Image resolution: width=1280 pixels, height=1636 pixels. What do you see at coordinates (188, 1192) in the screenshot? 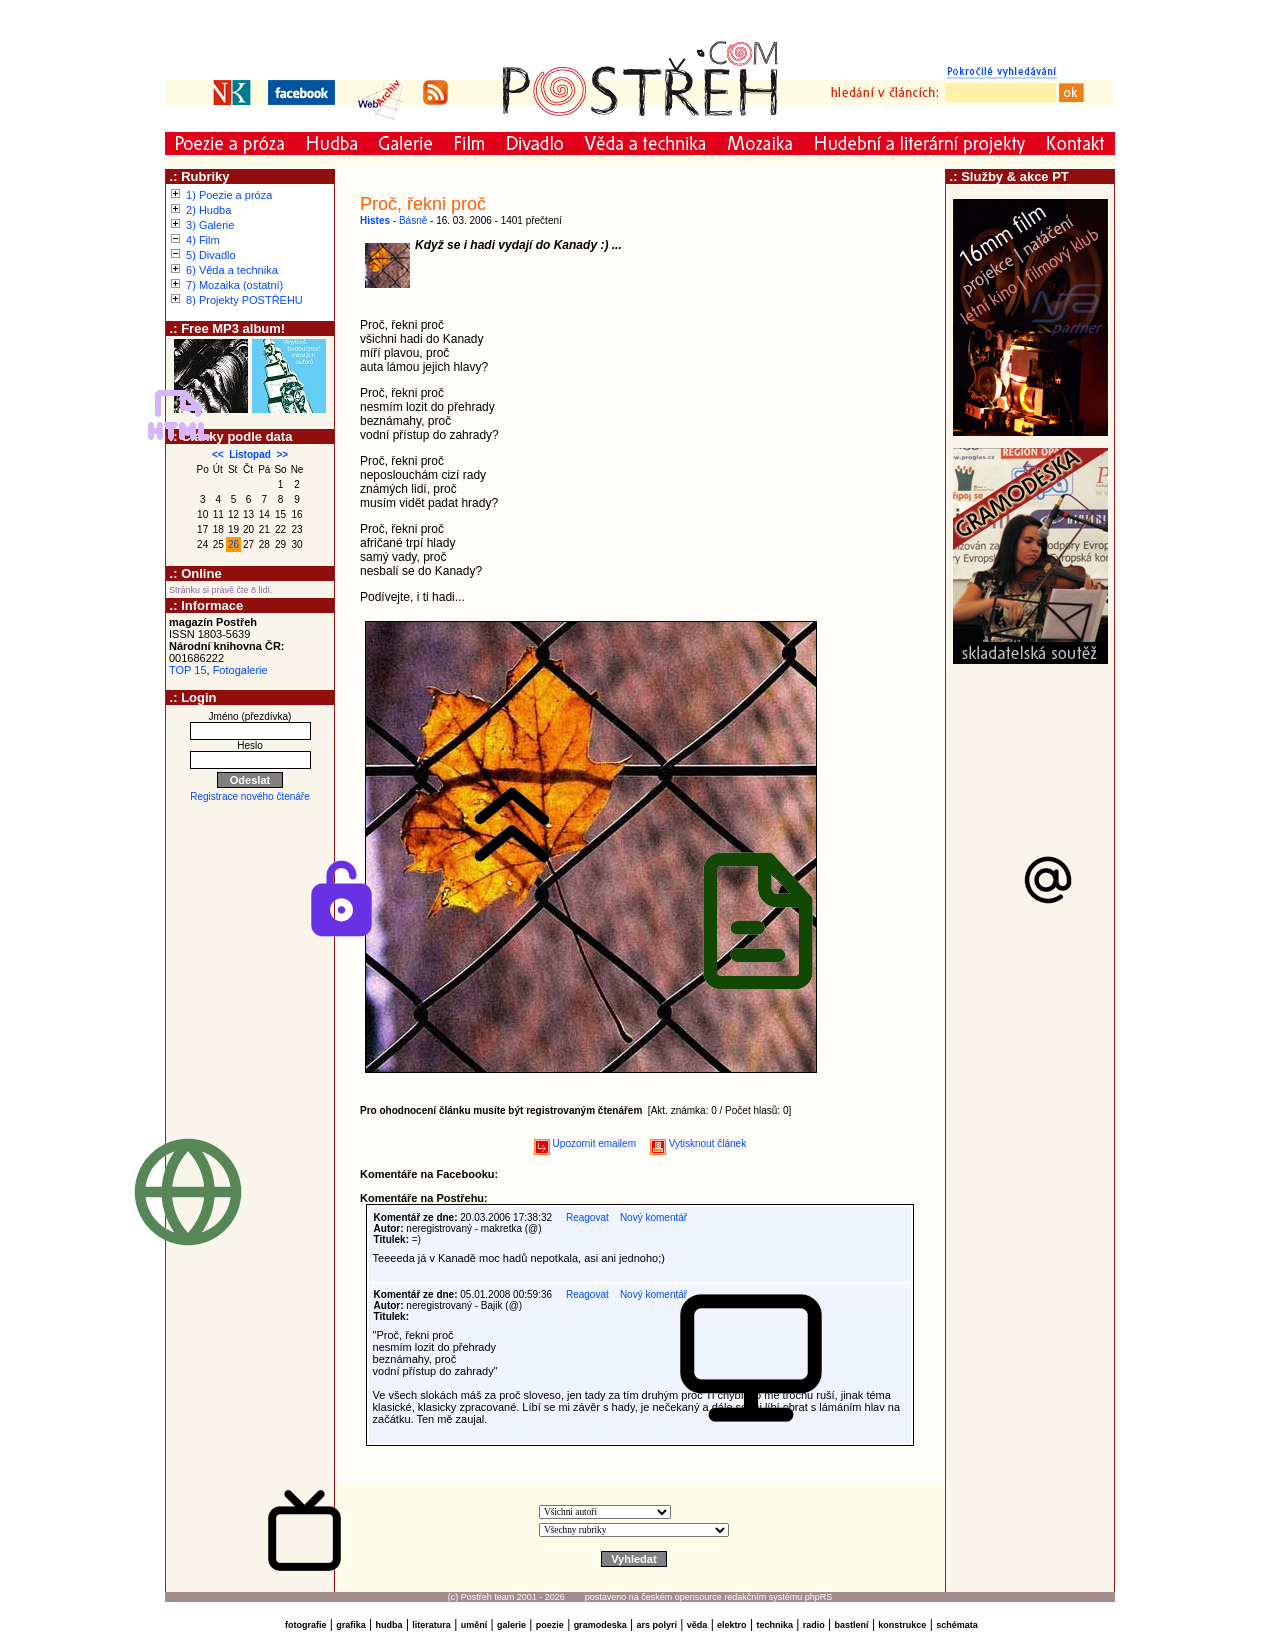
I see `switch to global or international settings` at bounding box center [188, 1192].